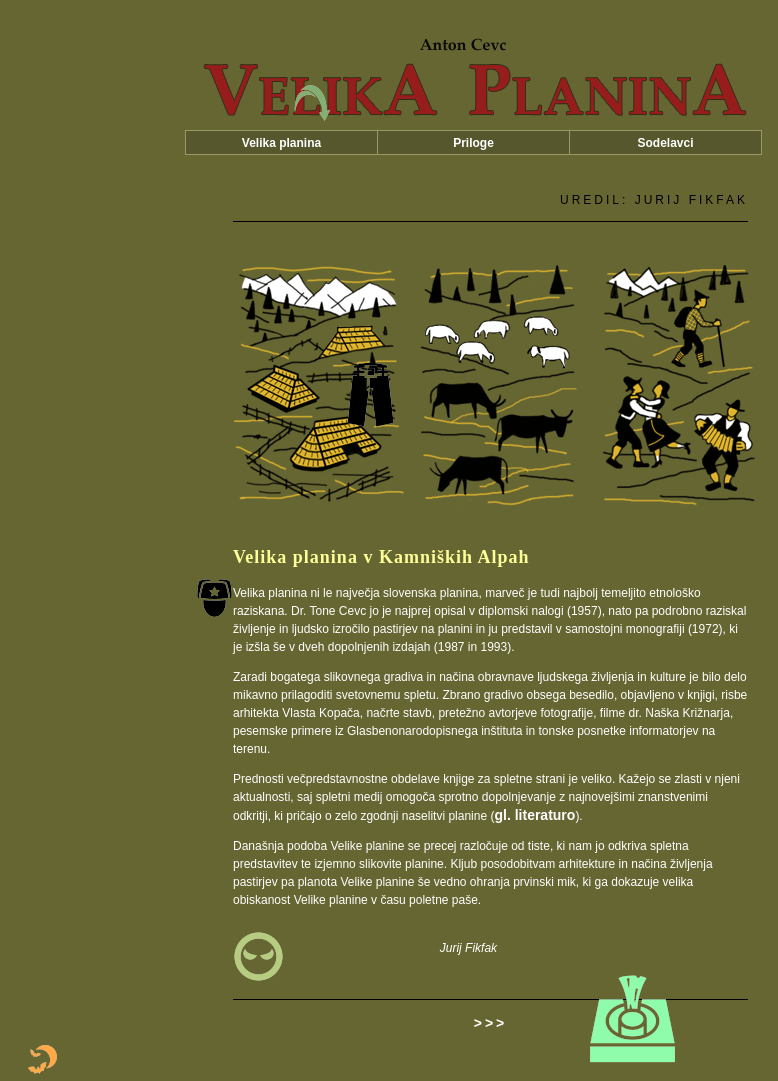 The height and width of the screenshot is (1081, 778). What do you see at coordinates (632, 1016) in the screenshot?
I see `craft or forge a ring item` at bounding box center [632, 1016].